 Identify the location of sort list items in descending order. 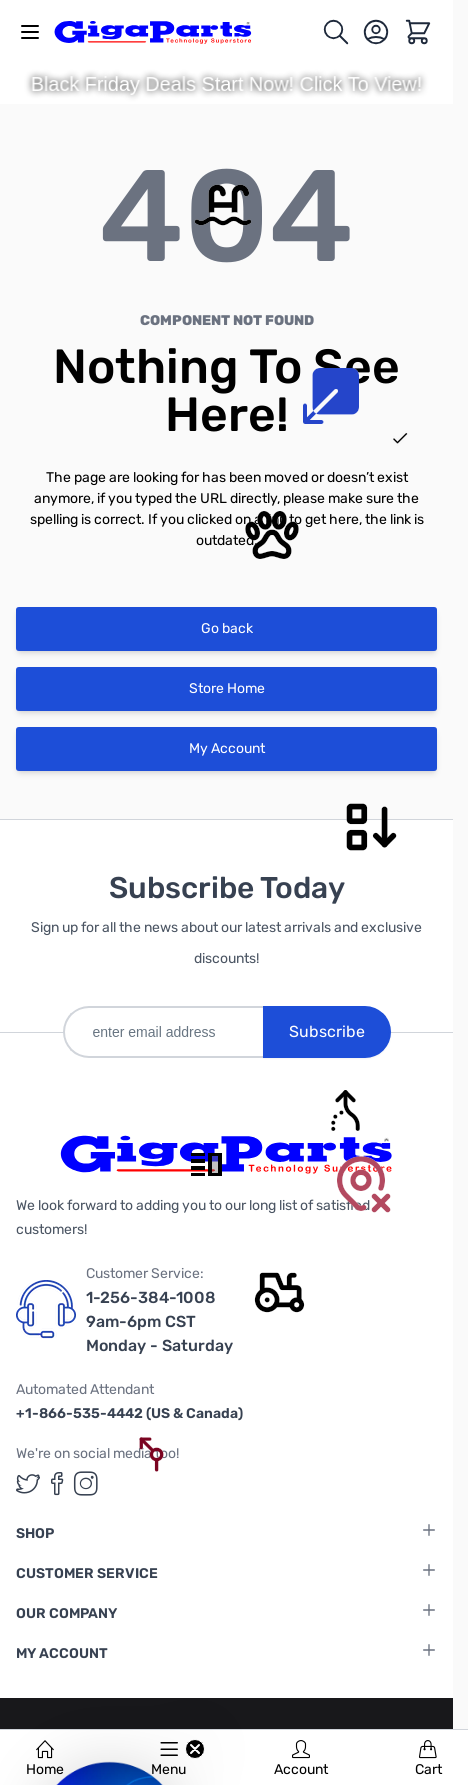
(370, 827).